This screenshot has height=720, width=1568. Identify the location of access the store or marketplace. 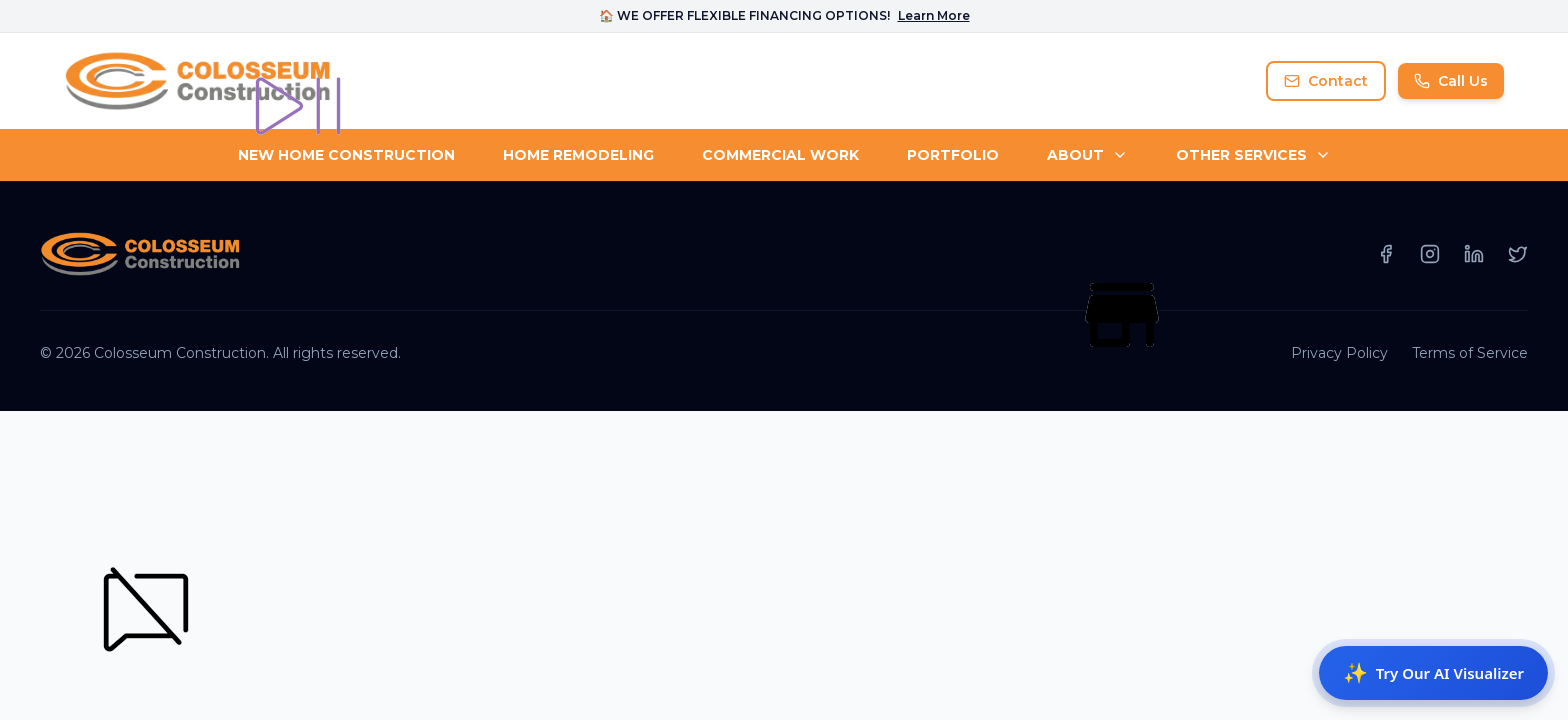
(1122, 315).